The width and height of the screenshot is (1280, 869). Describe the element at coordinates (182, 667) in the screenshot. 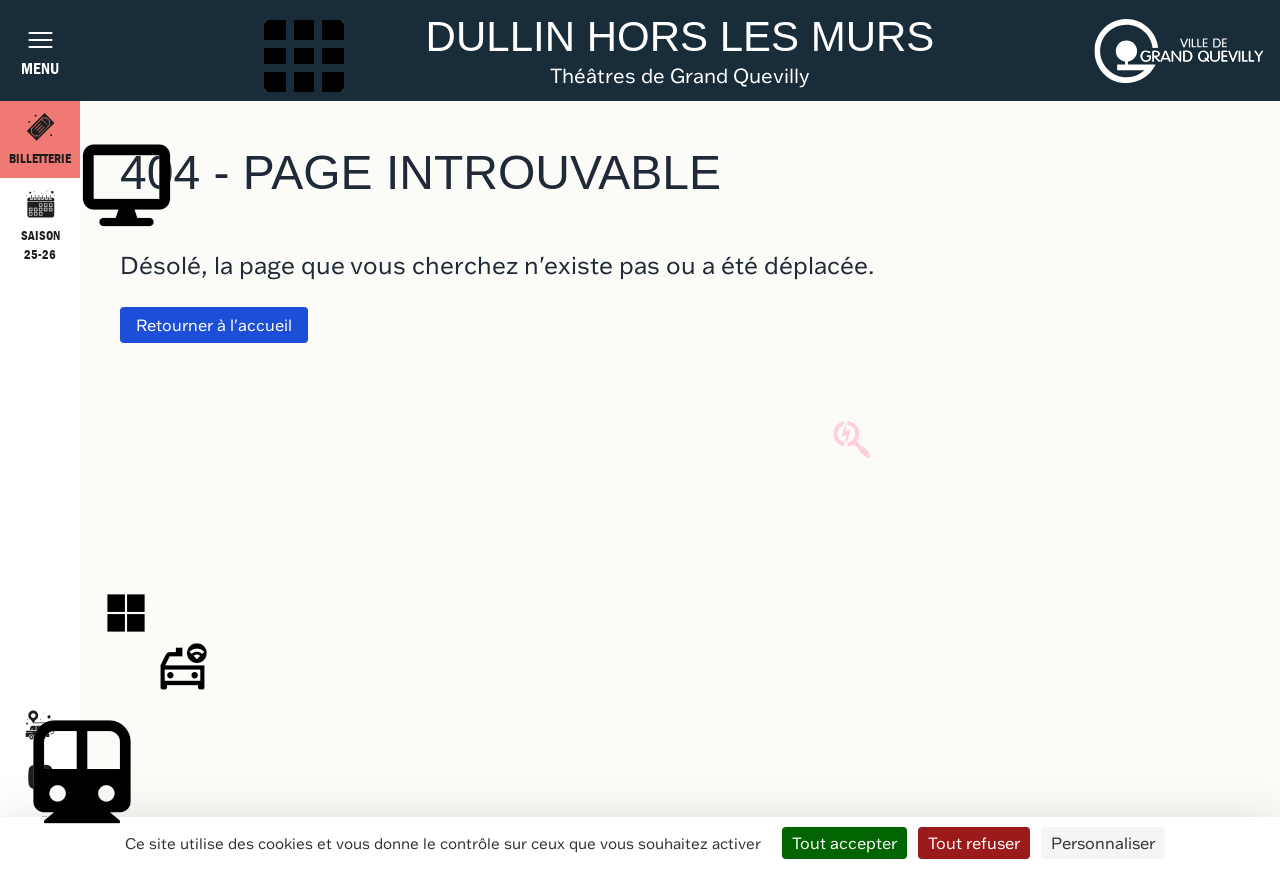

I see `taxi or rideshare with wifi available` at that location.